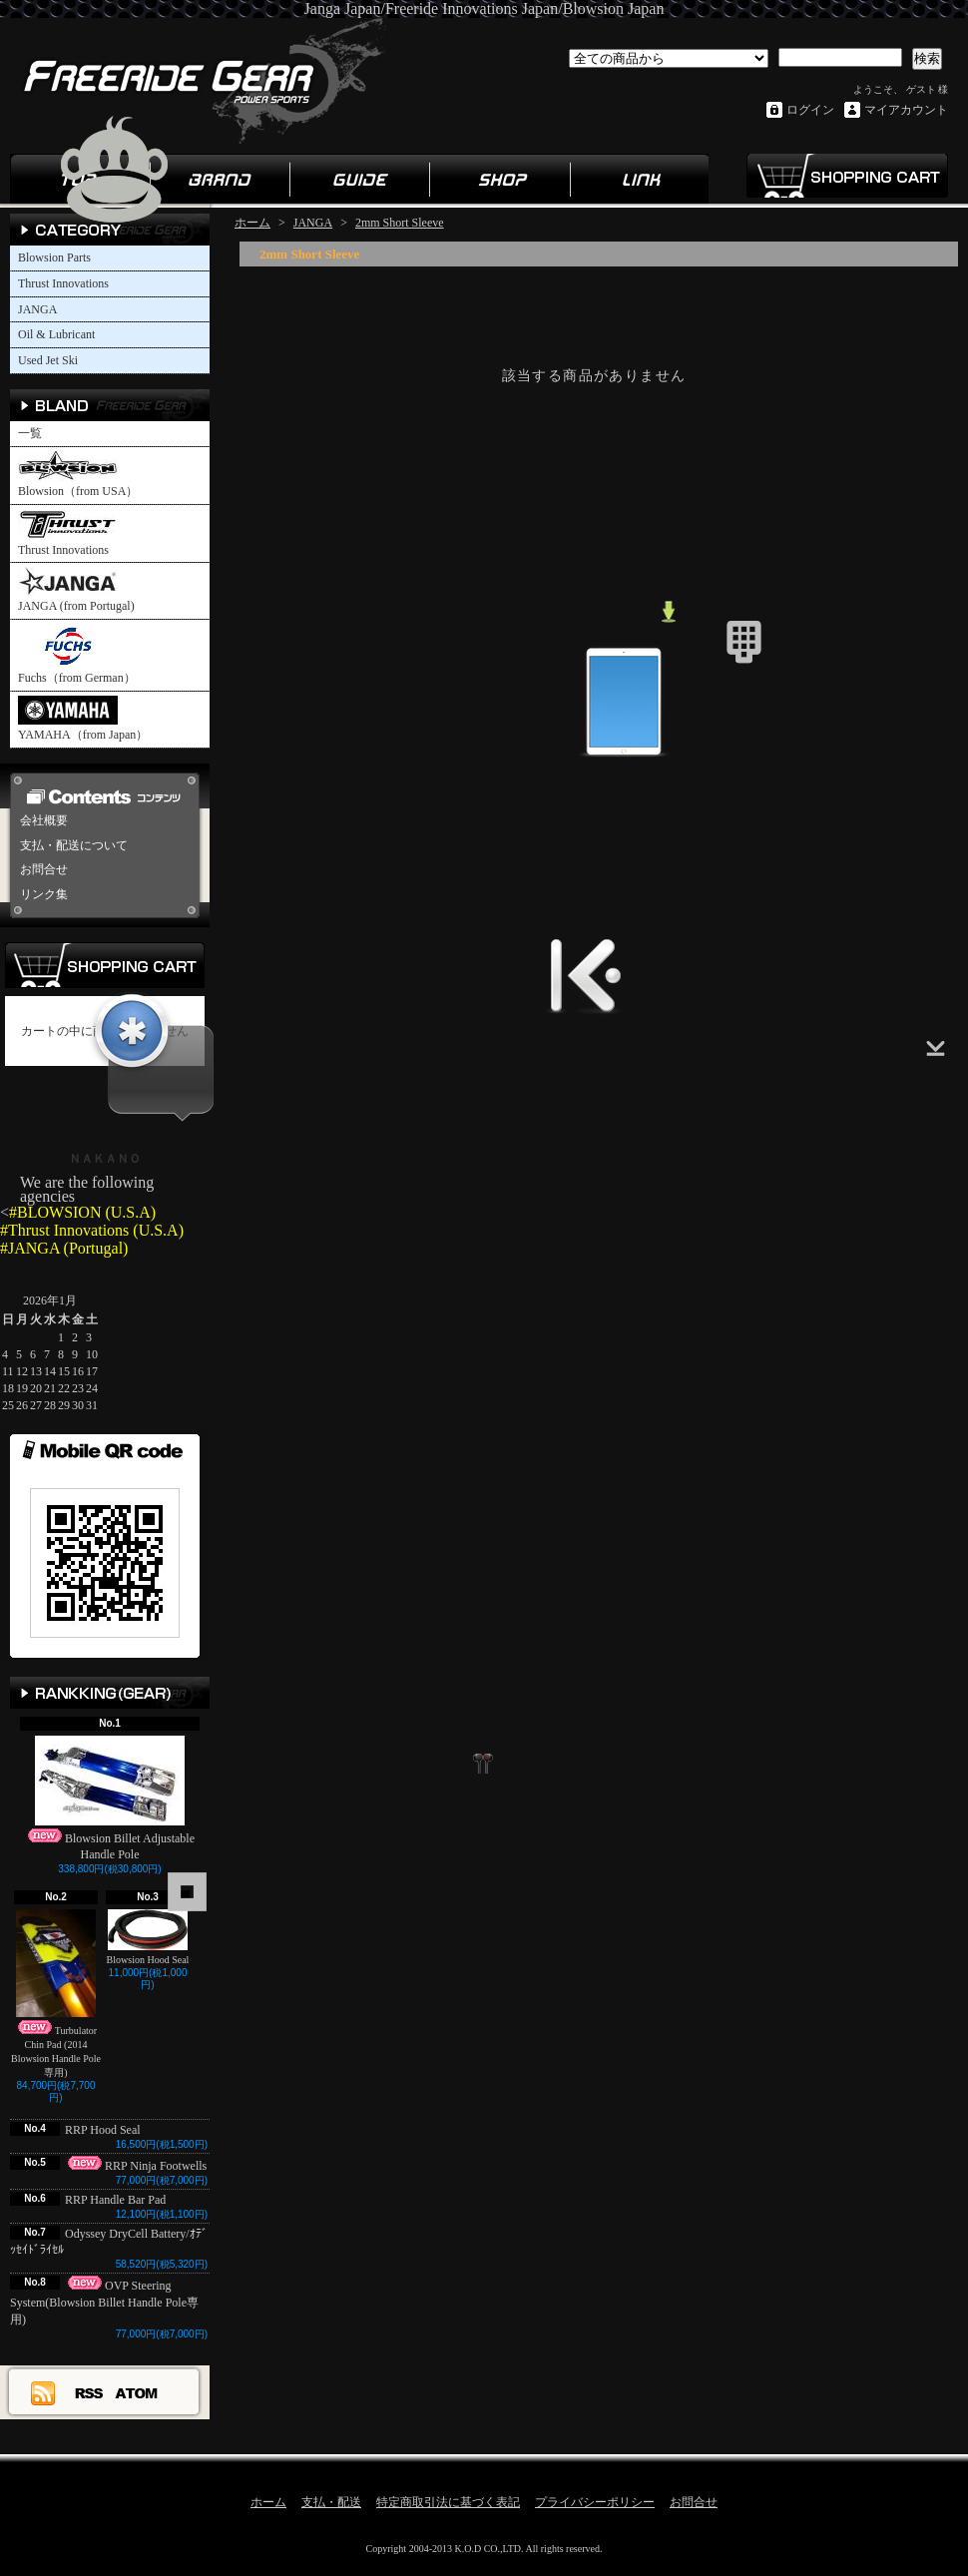 Image resolution: width=968 pixels, height=2576 pixels. Describe the element at coordinates (584, 975) in the screenshot. I see `go to the first item in a list or sequence` at that location.